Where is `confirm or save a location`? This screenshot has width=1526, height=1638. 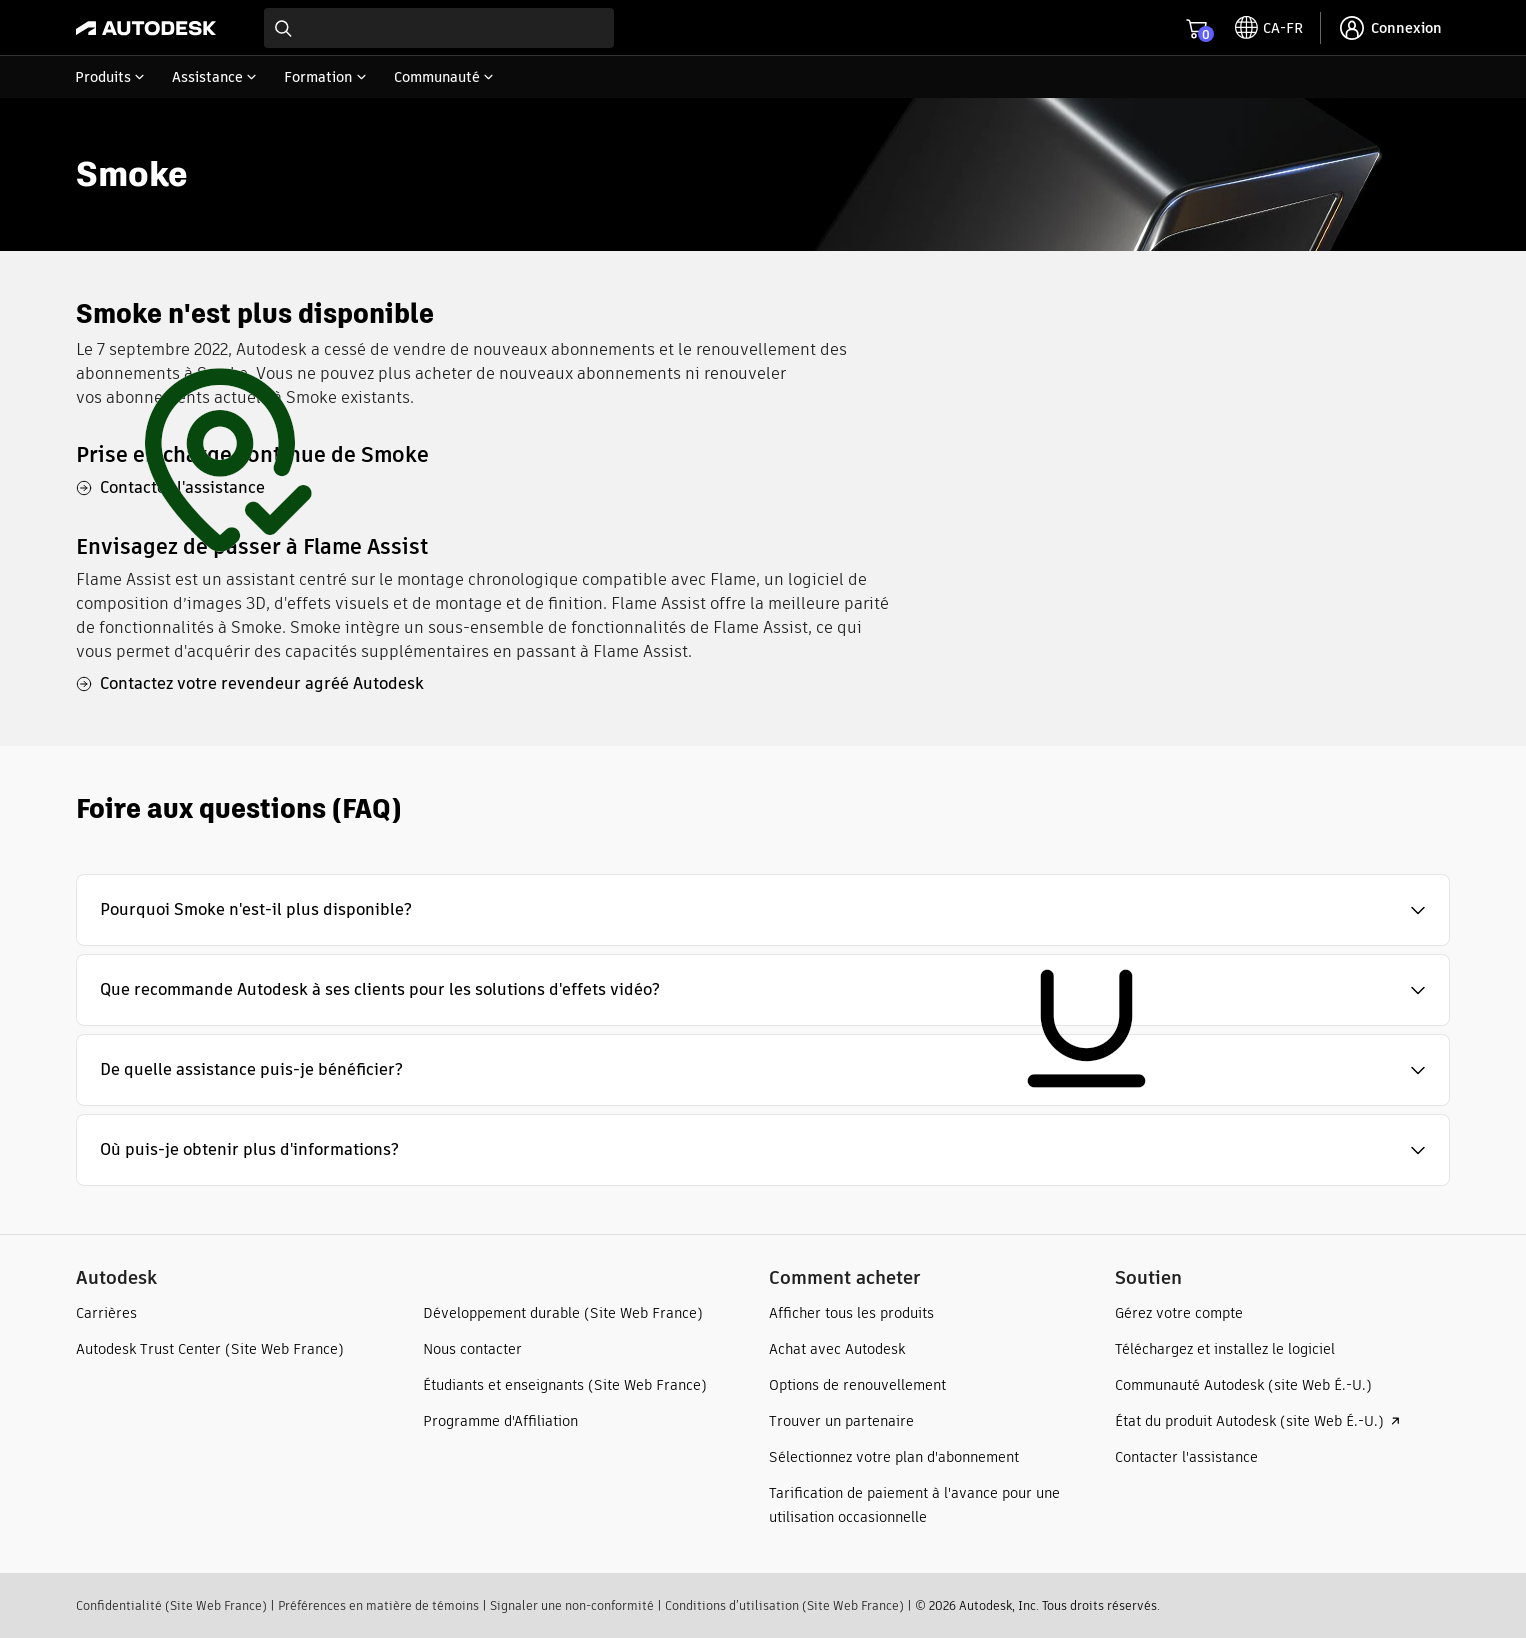 confirm or save a location is located at coordinates (220, 460).